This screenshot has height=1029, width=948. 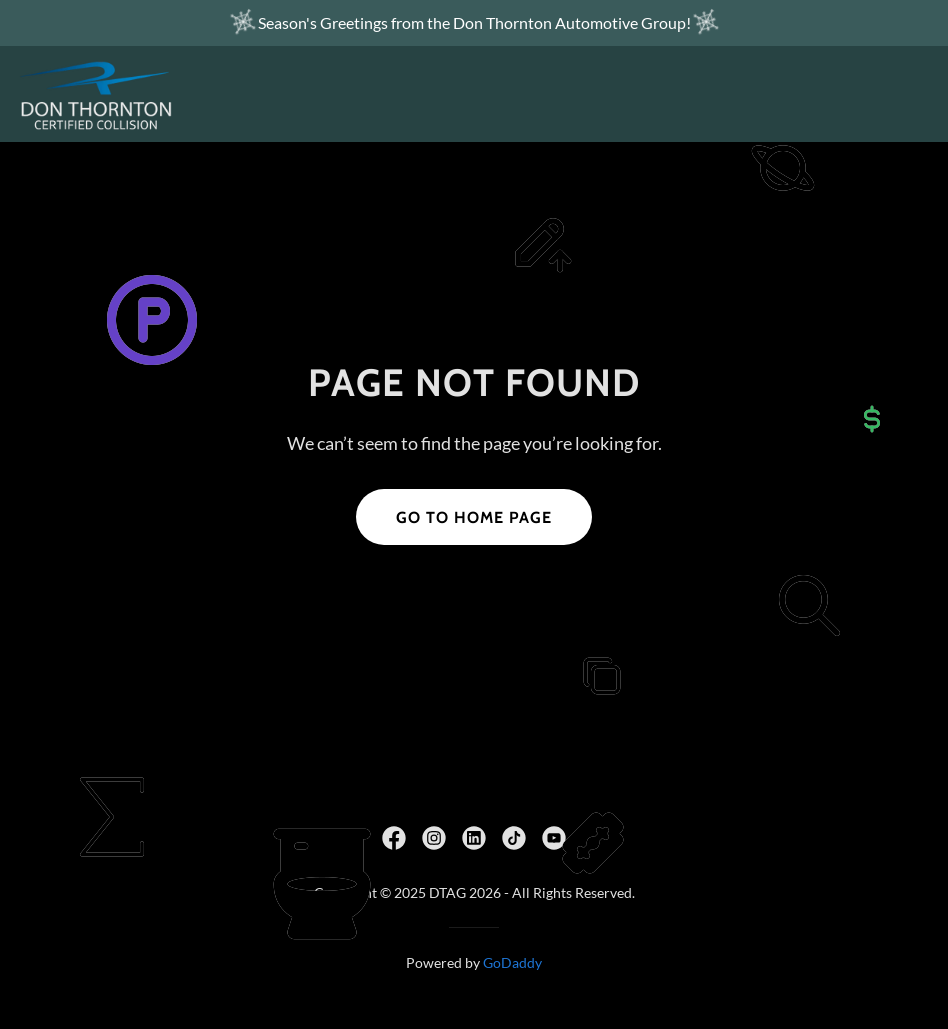 I want to click on explore global or worldwide content, so click(x=783, y=168).